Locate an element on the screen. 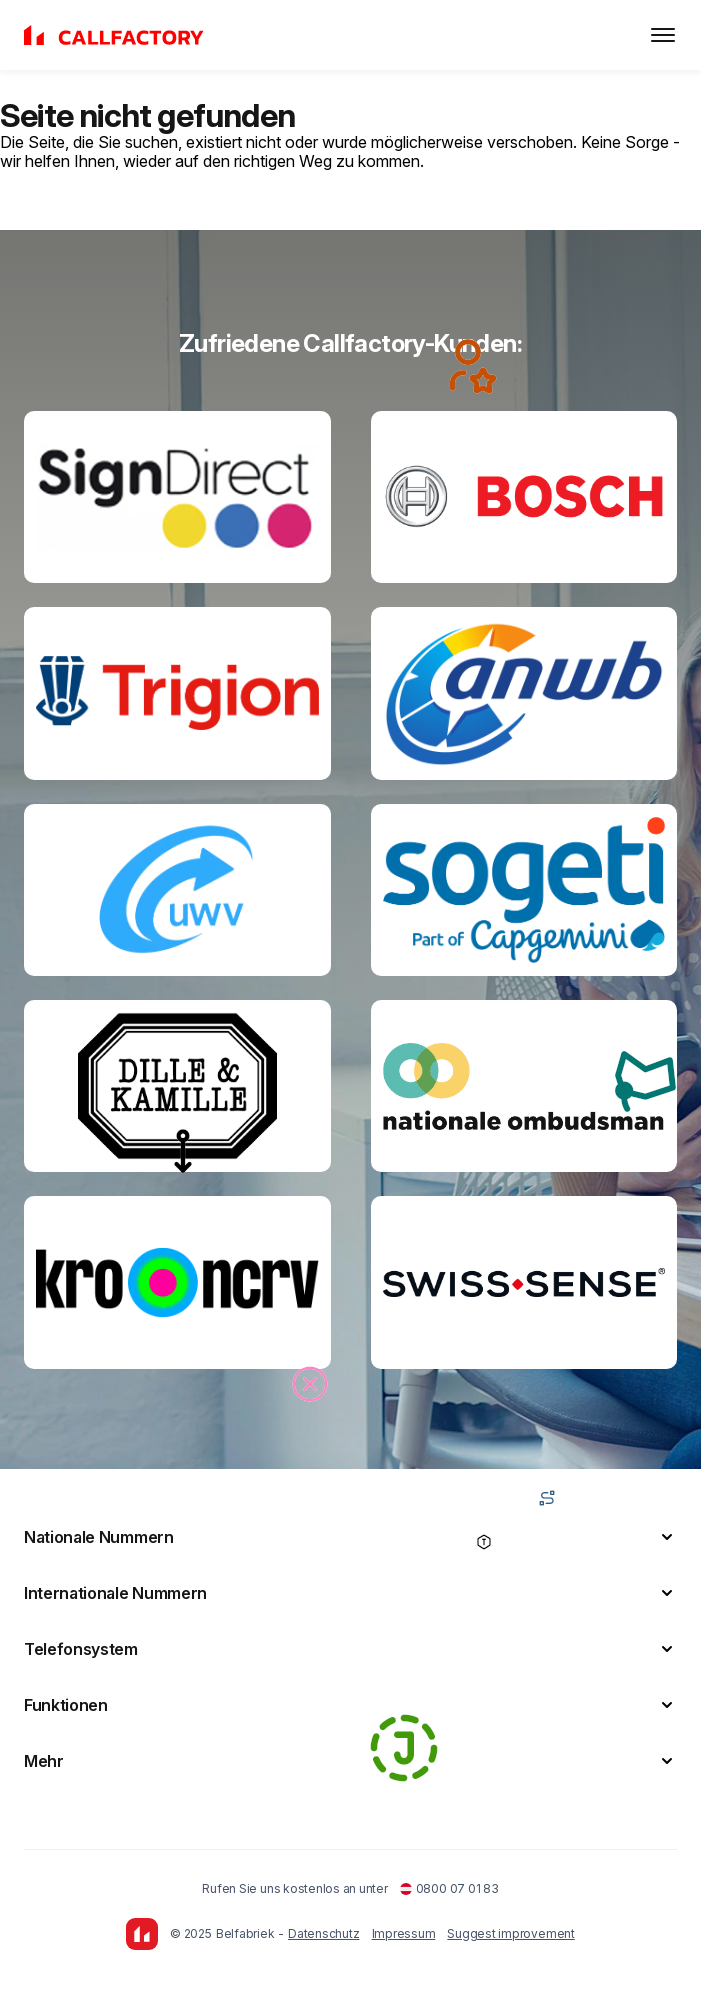 The height and width of the screenshot is (1990, 701). indicates a category or tag starting with "T" is located at coordinates (484, 1542).